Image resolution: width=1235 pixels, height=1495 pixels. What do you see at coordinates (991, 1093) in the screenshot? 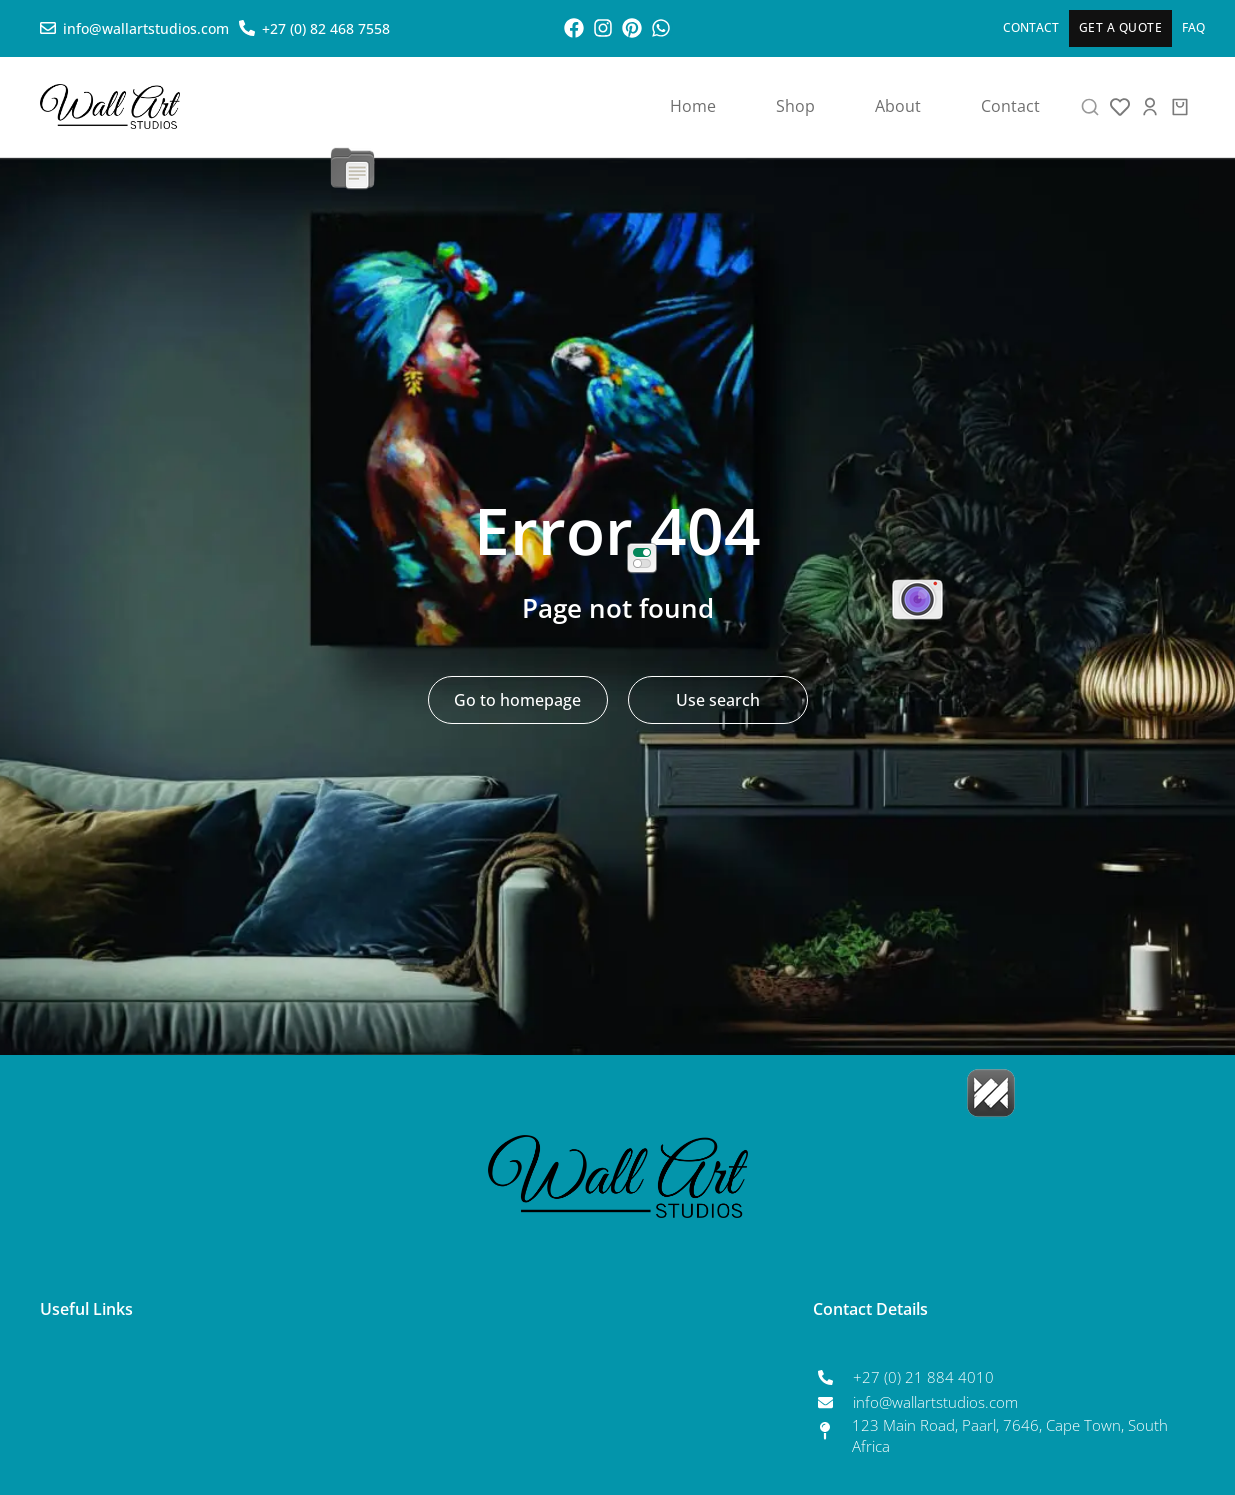
I see `launch Dota Underlords game` at bounding box center [991, 1093].